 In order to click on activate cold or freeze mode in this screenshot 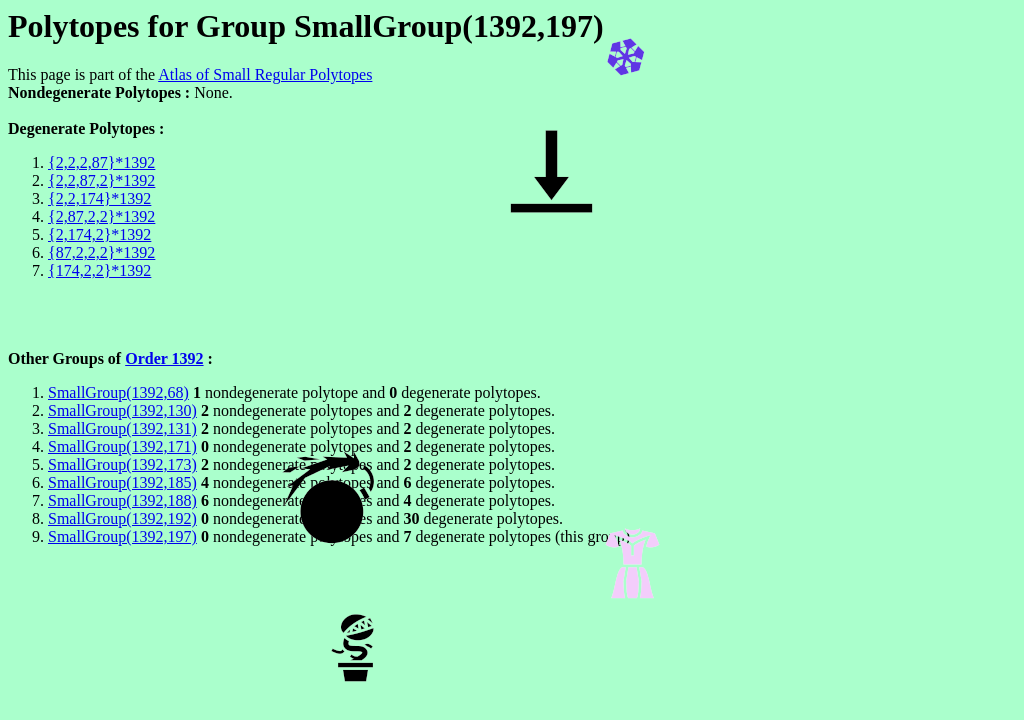, I will do `click(626, 57)`.